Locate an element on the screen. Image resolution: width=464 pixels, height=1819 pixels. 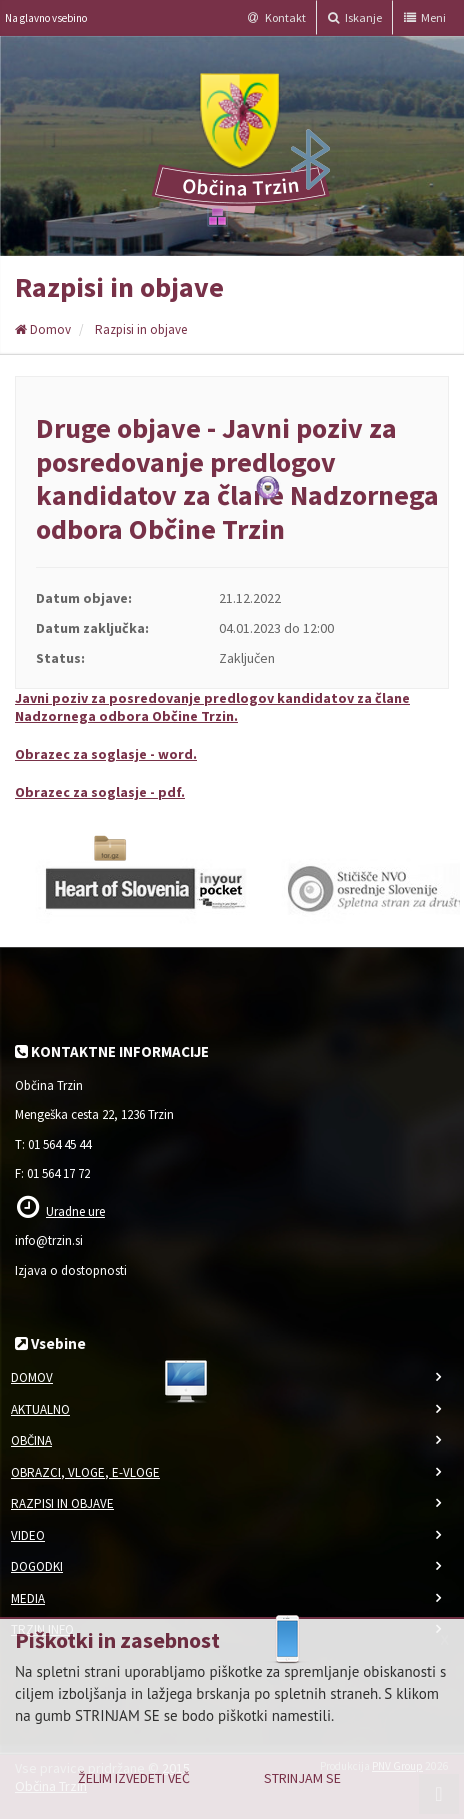
toggle bluetooth connectivity on or off is located at coordinates (310, 159).